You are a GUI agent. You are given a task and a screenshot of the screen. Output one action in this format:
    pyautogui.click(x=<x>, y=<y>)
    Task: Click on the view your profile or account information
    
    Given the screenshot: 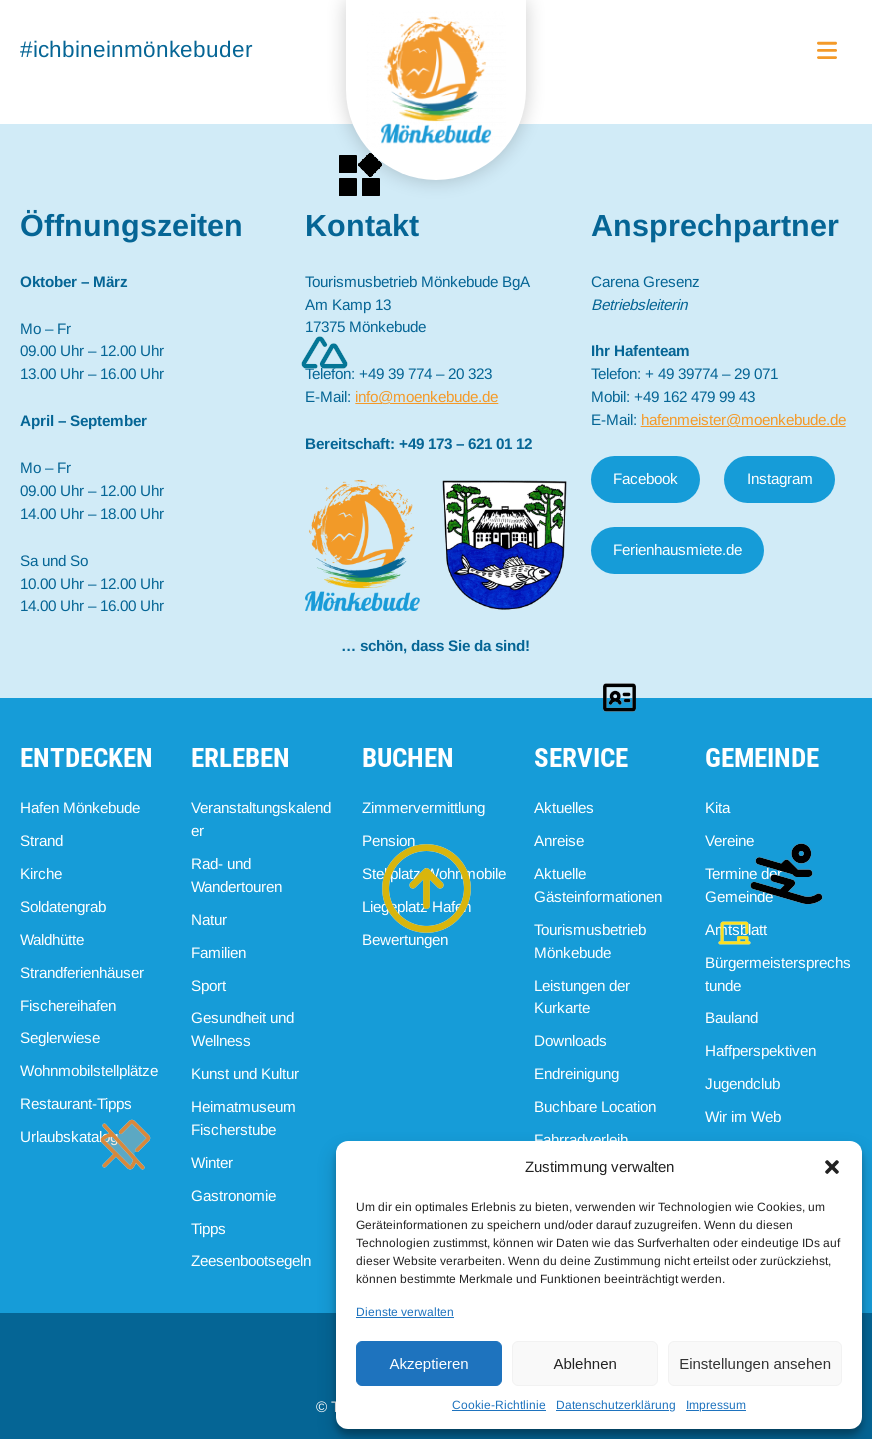 What is the action you would take?
    pyautogui.click(x=619, y=697)
    